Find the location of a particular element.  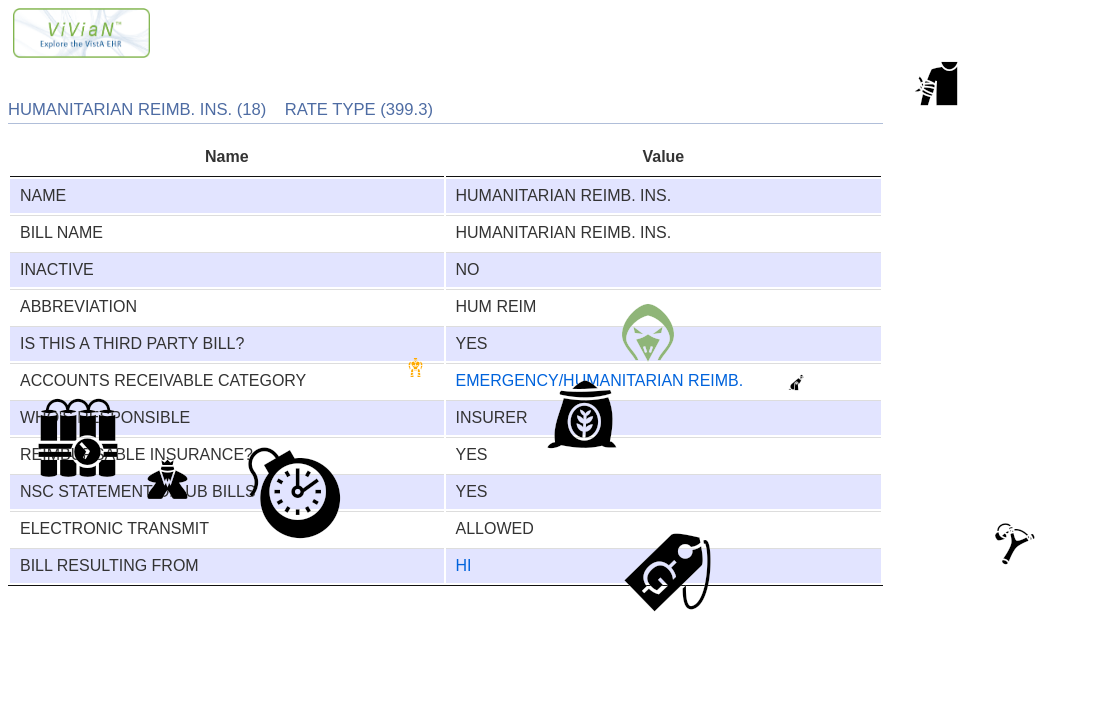

indicates a timed event or countdown is located at coordinates (294, 492).